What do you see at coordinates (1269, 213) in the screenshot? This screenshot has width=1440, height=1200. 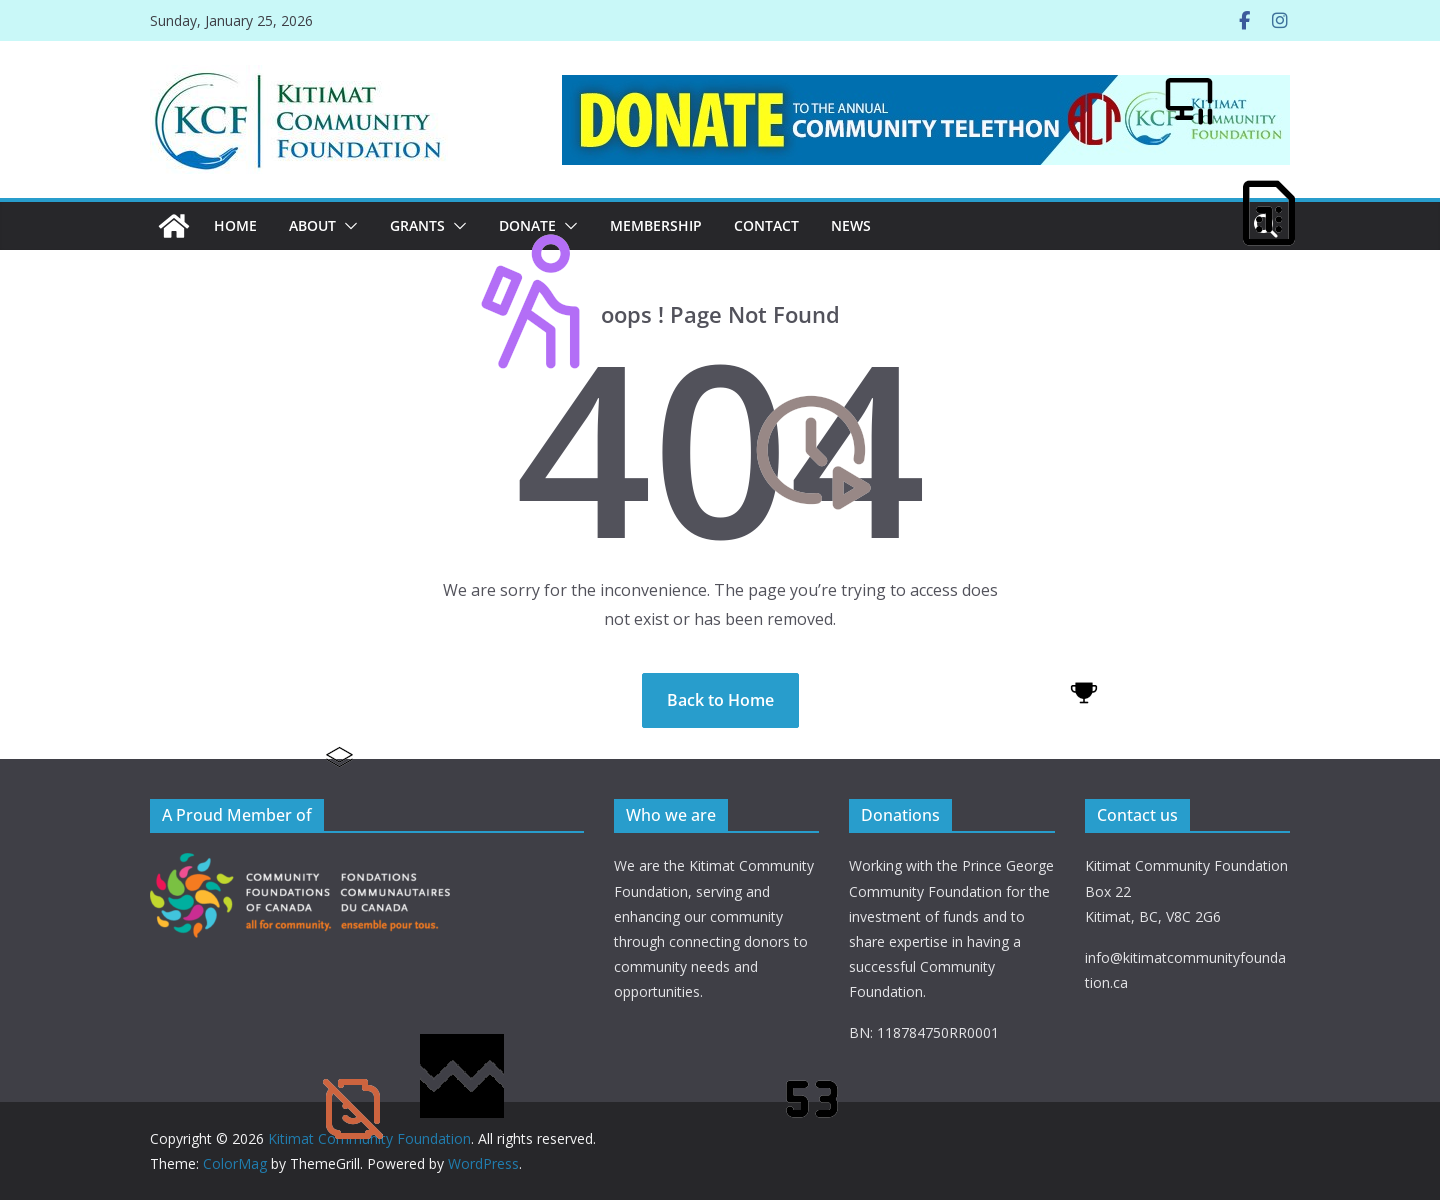 I see `manage SIM card settings` at bounding box center [1269, 213].